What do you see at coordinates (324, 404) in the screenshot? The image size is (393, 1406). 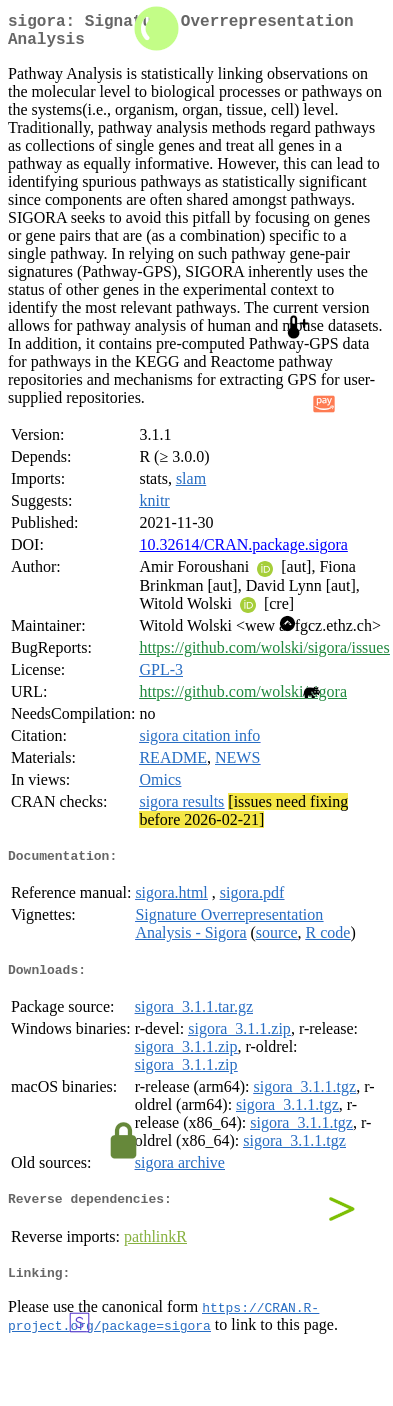 I see `pay with amazon pay at checkout` at bounding box center [324, 404].